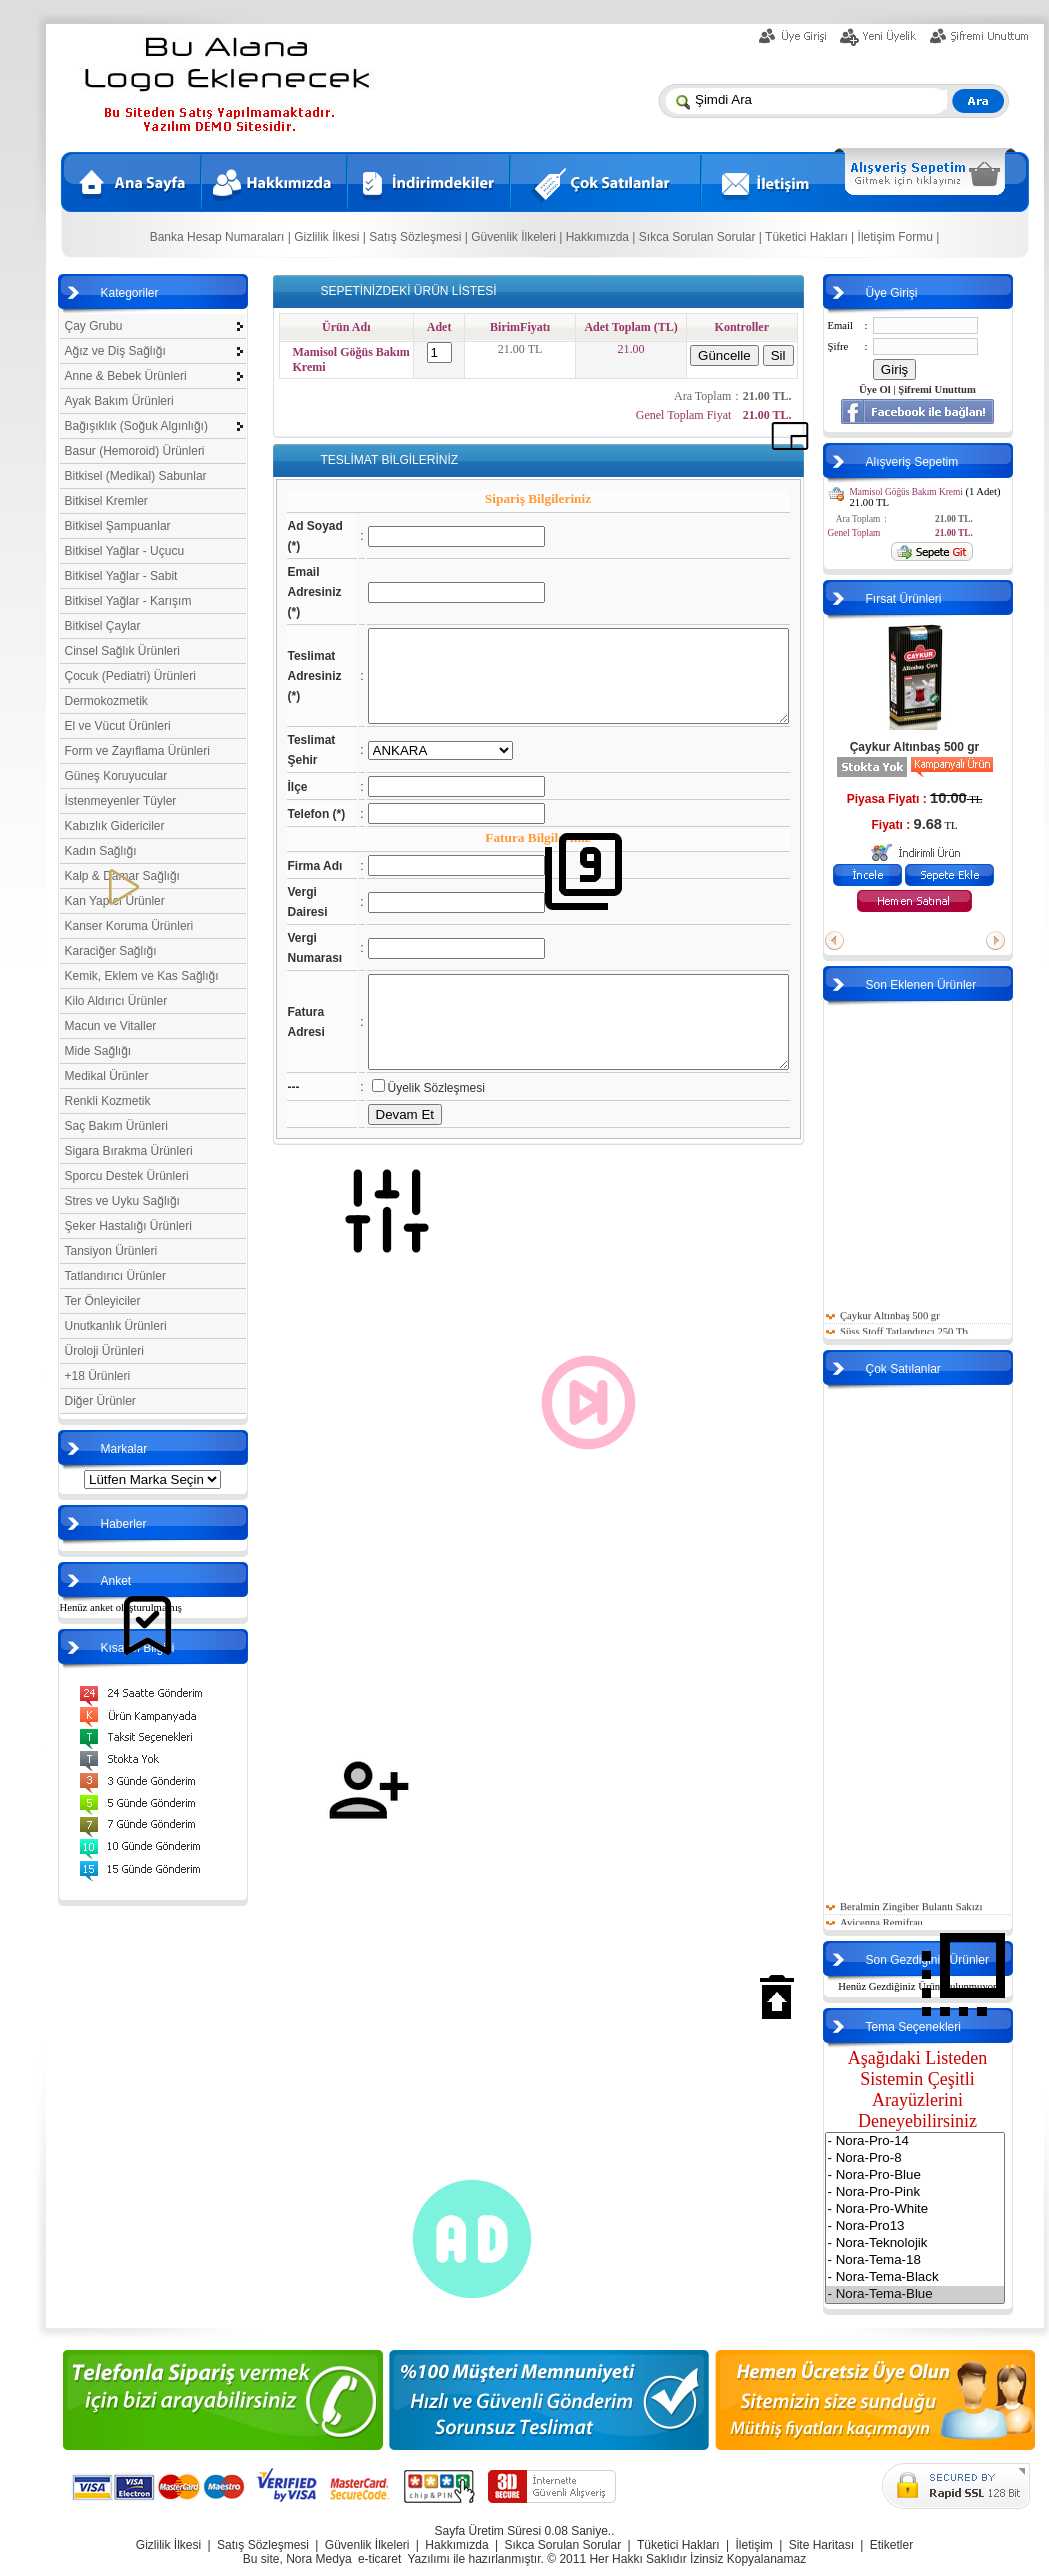  What do you see at coordinates (583, 871) in the screenshot?
I see `indicates 9 items in a stack or collection` at bounding box center [583, 871].